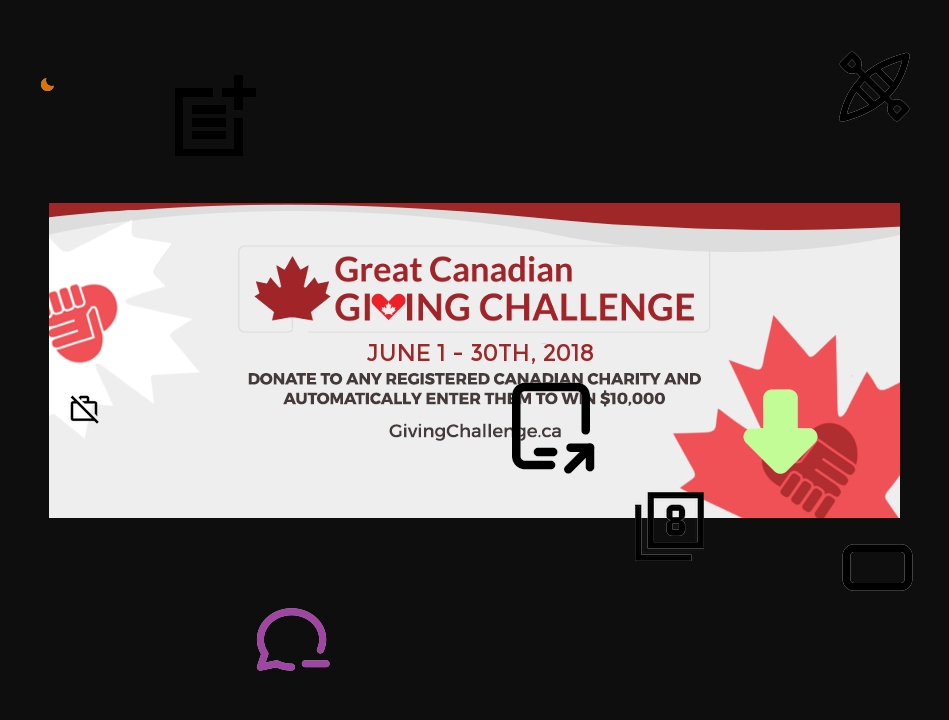 Image resolution: width=949 pixels, height=720 pixels. Describe the element at coordinates (213, 118) in the screenshot. I see `create a new post or document` at that location.